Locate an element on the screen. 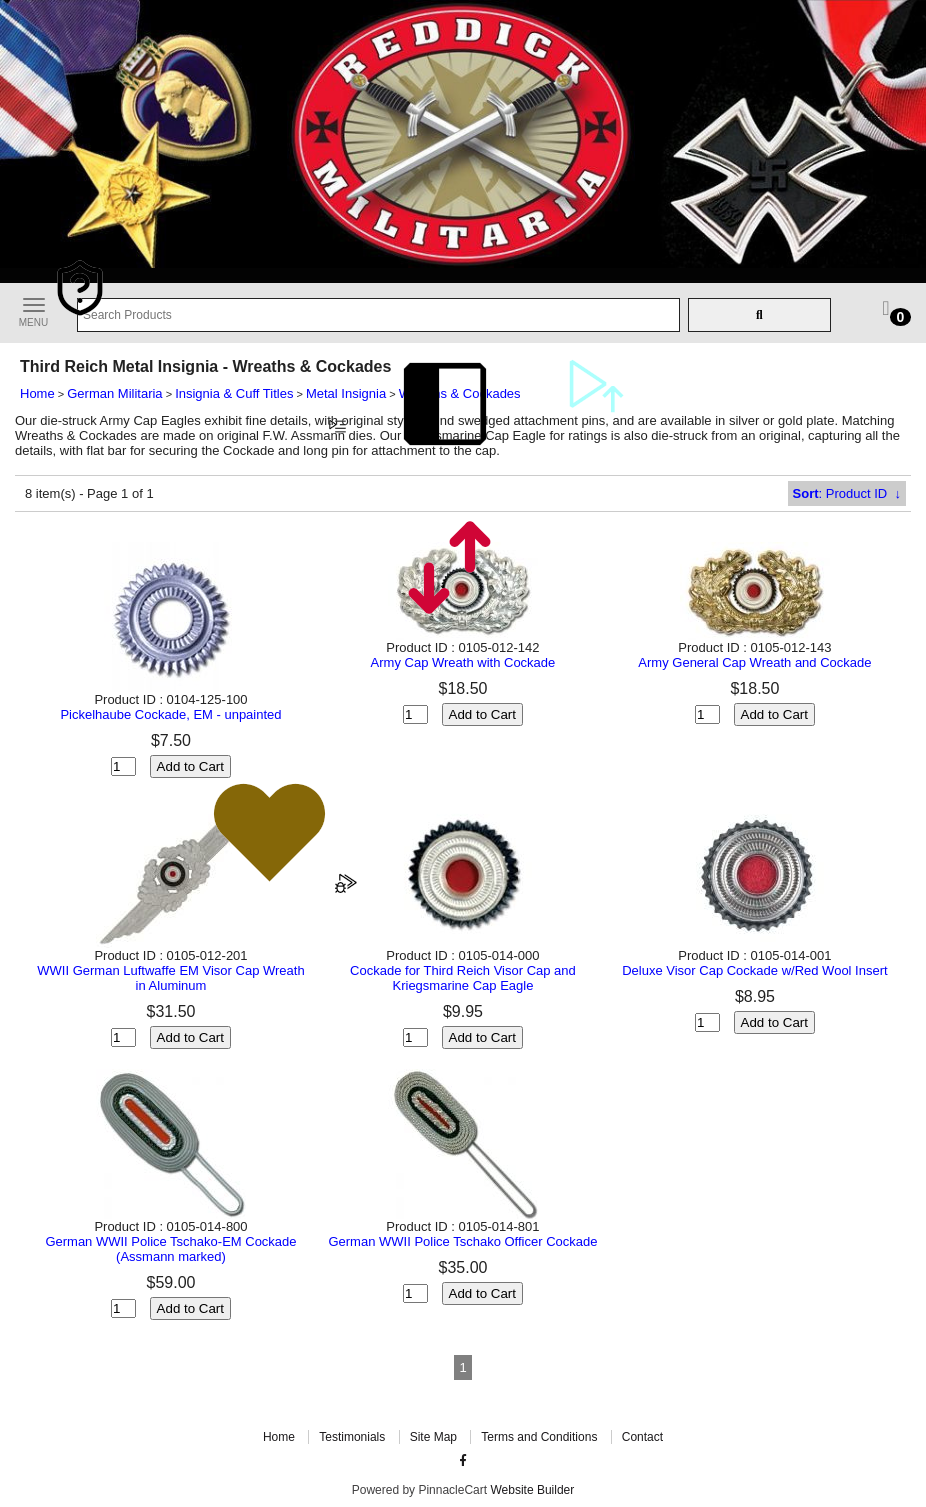  indicates mobile data connection status is located at coordinates (449, 567).